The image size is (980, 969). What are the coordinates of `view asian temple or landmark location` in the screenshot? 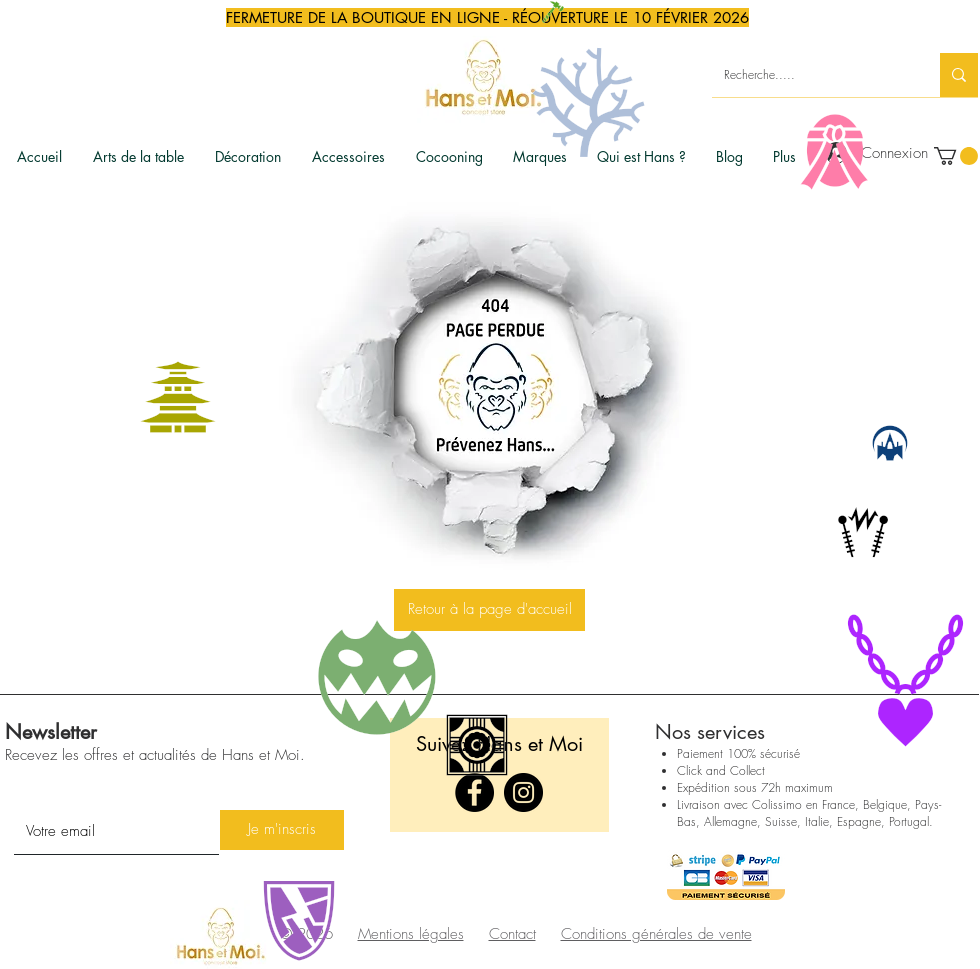 It's located at (178, 397).